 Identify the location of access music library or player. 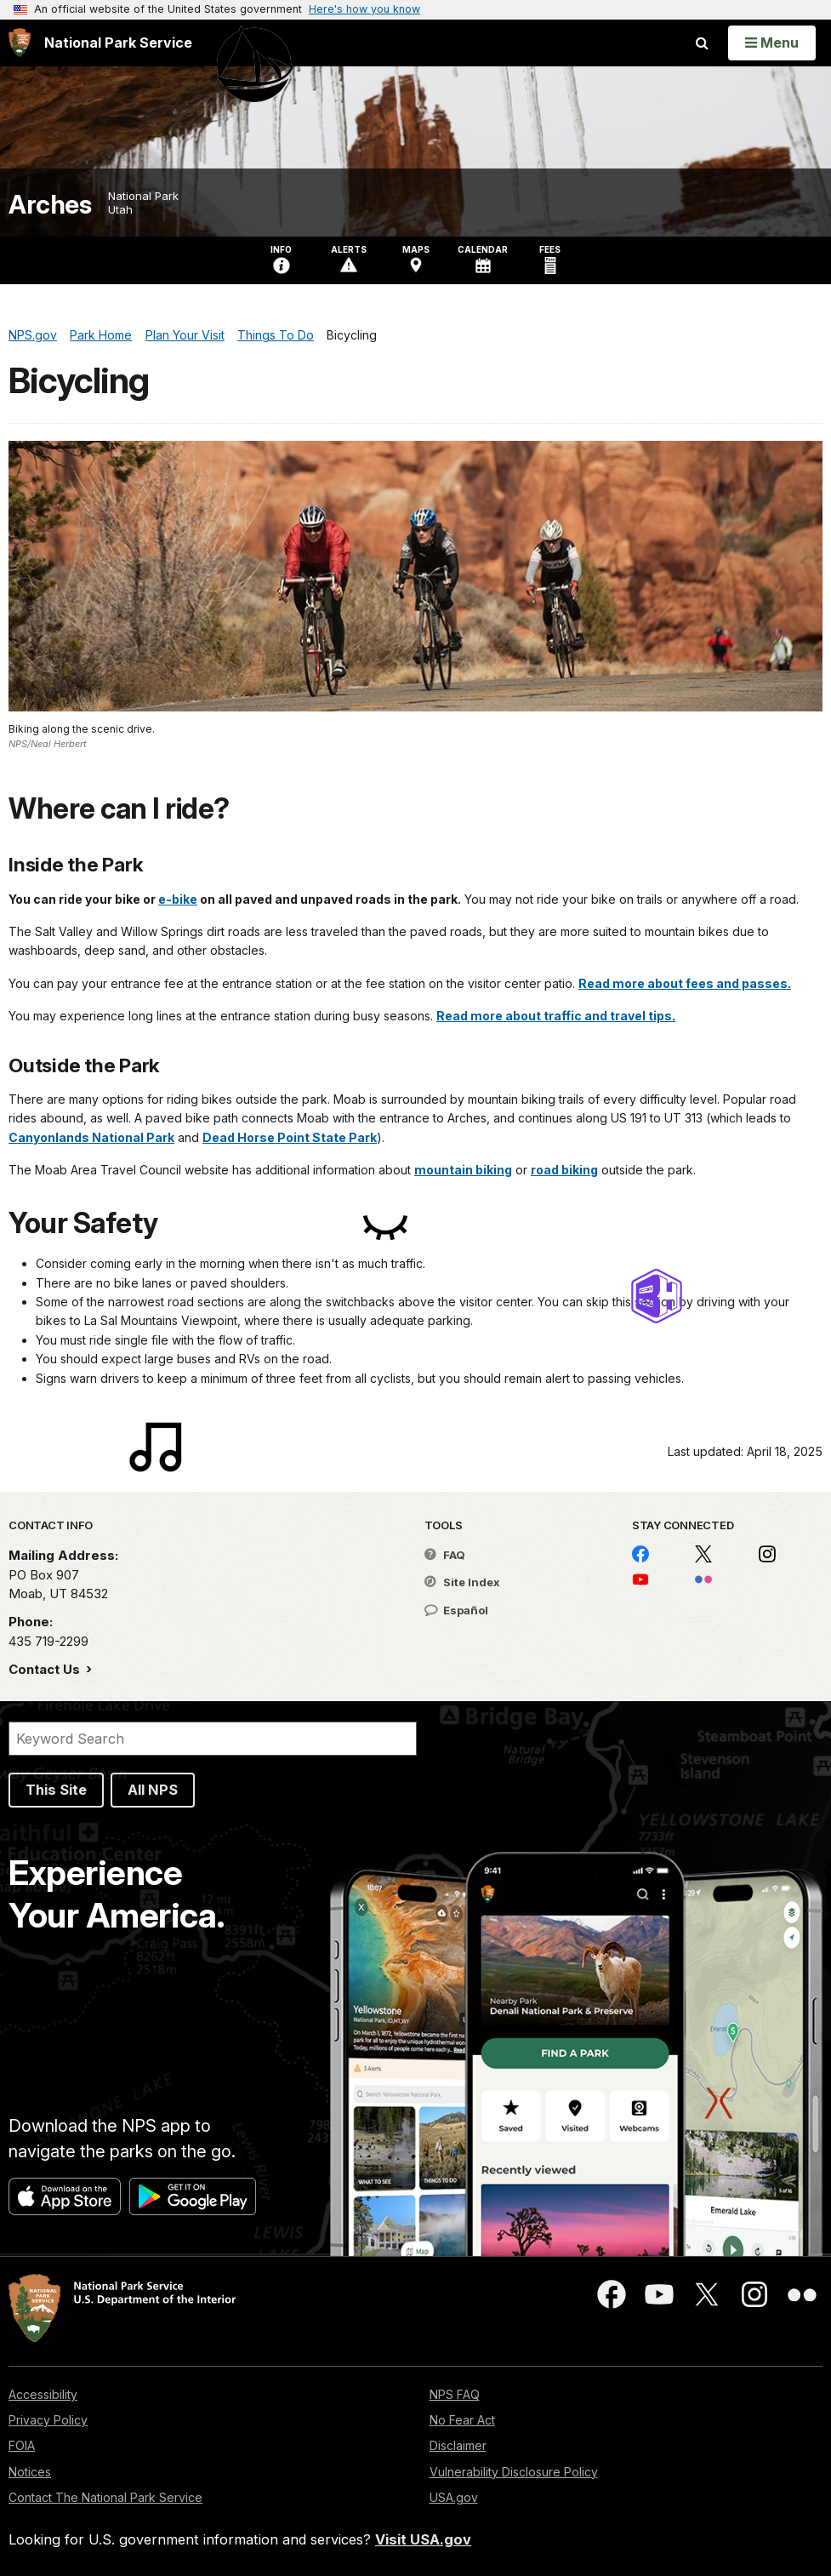
(159, 1447).